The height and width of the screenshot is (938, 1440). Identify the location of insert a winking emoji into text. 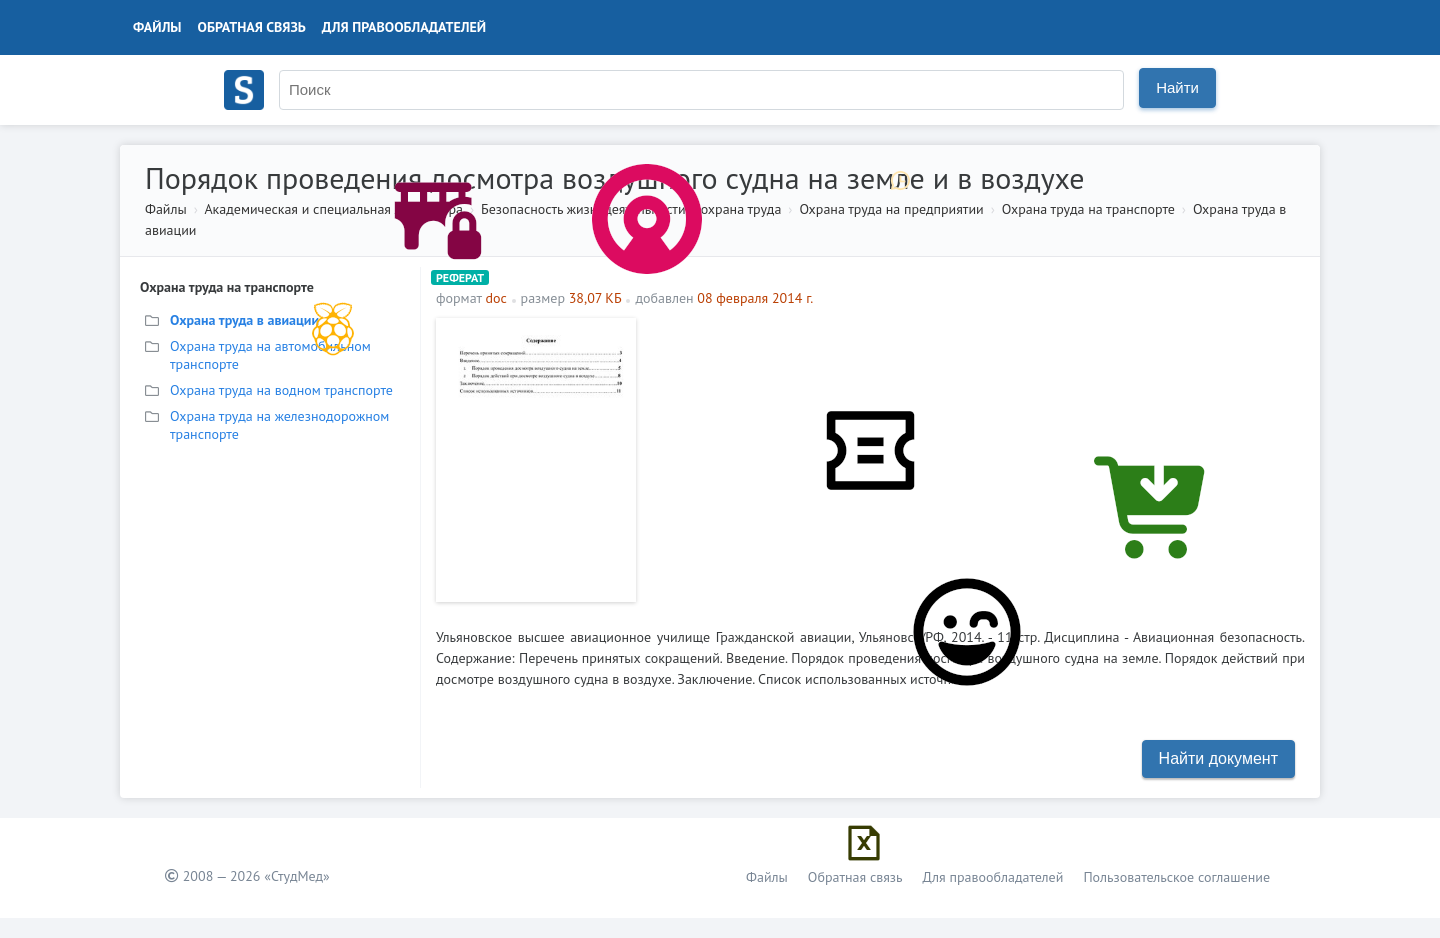
(967, 632).